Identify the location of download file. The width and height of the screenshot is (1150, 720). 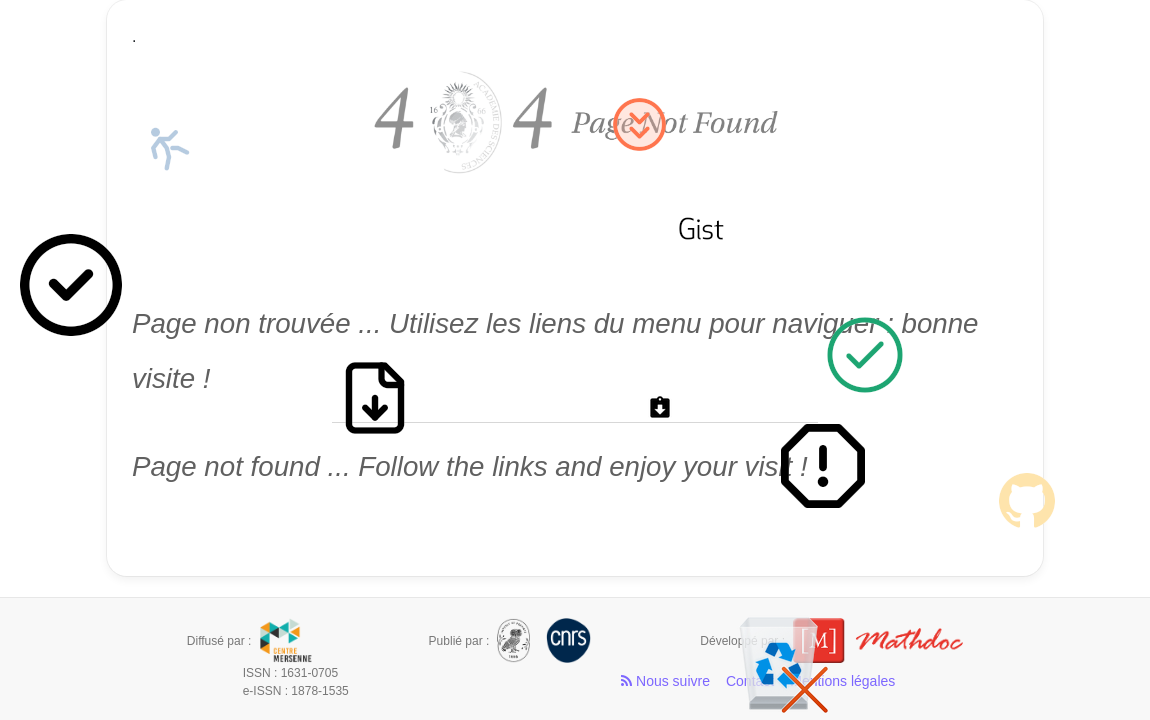
(375, 398).